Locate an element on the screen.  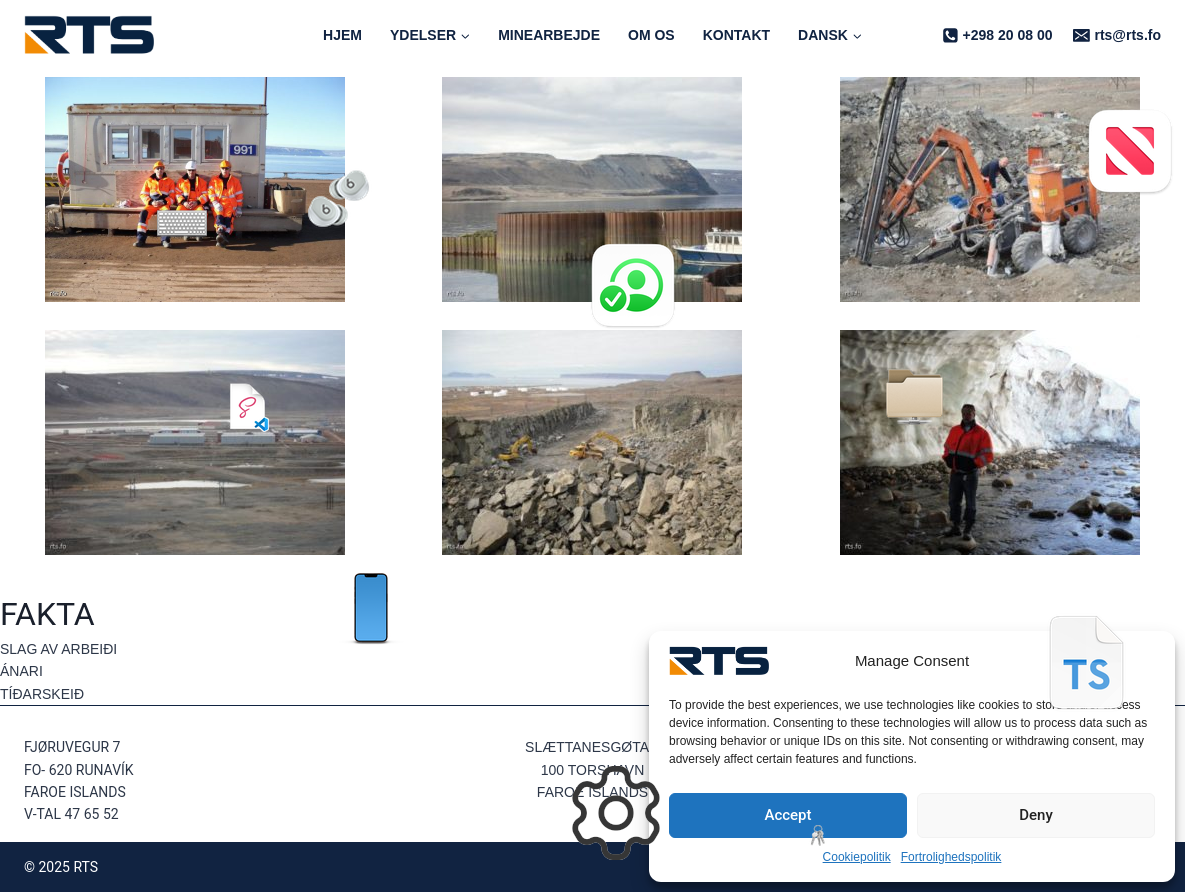
iPhone 13 device icon is located at coordinates (371, 609).